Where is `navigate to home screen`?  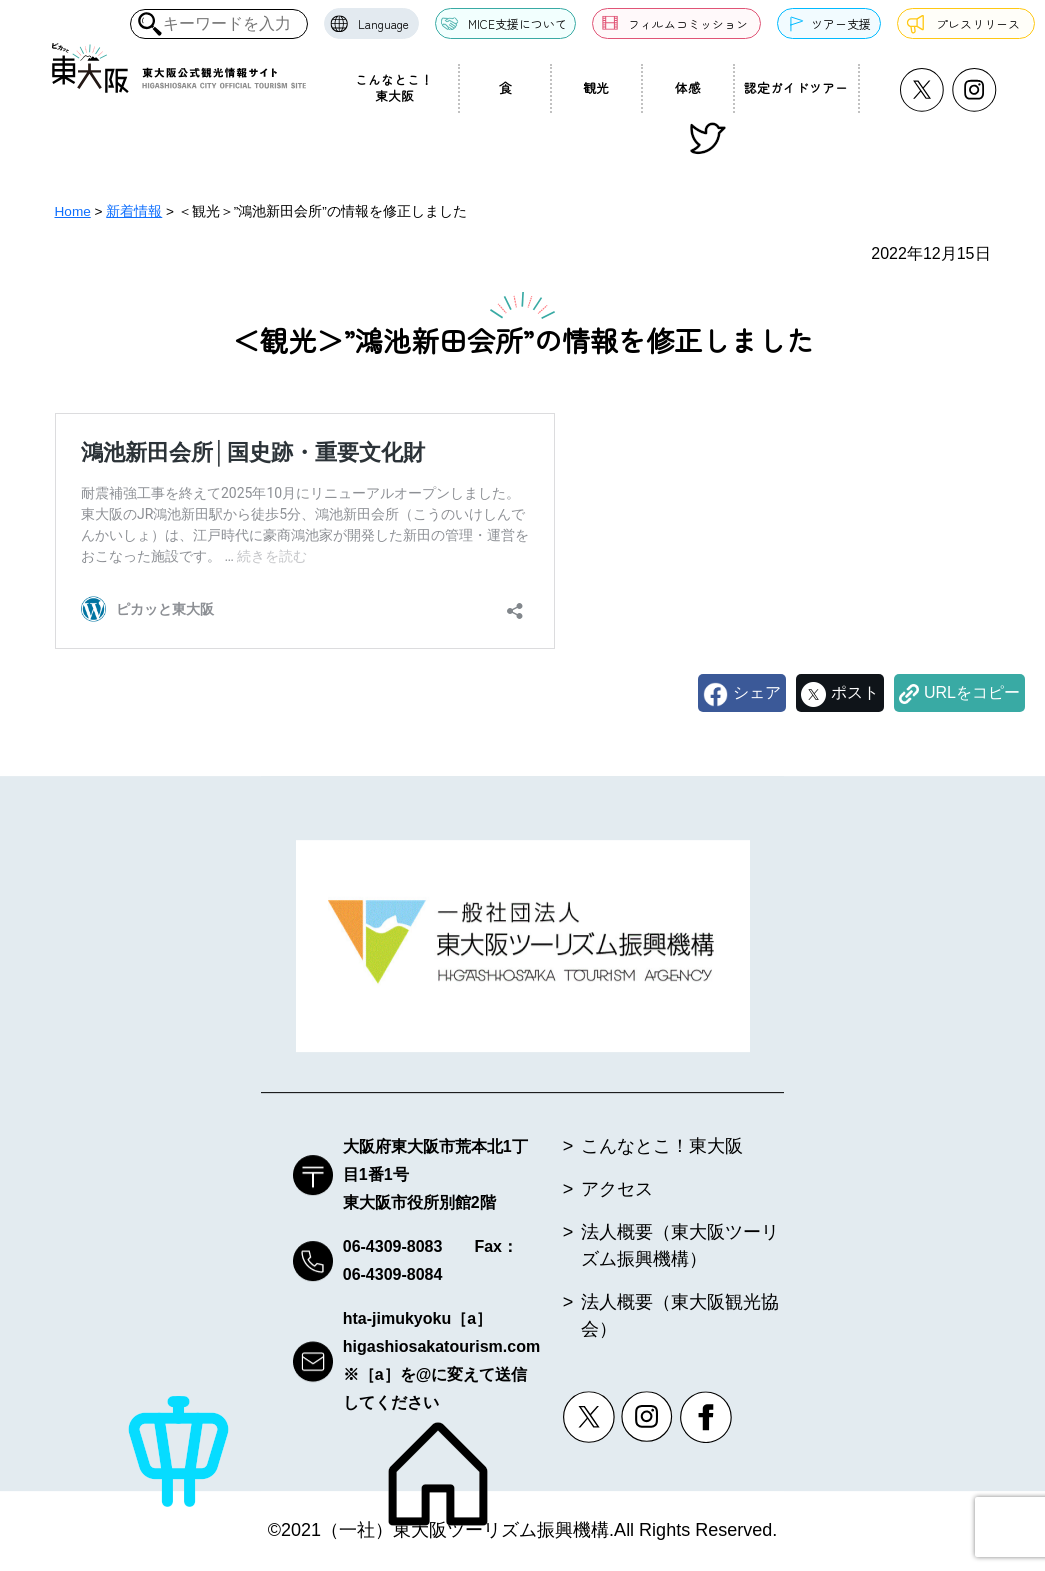 navigate to home screen is located at coordinates (438, 1476).